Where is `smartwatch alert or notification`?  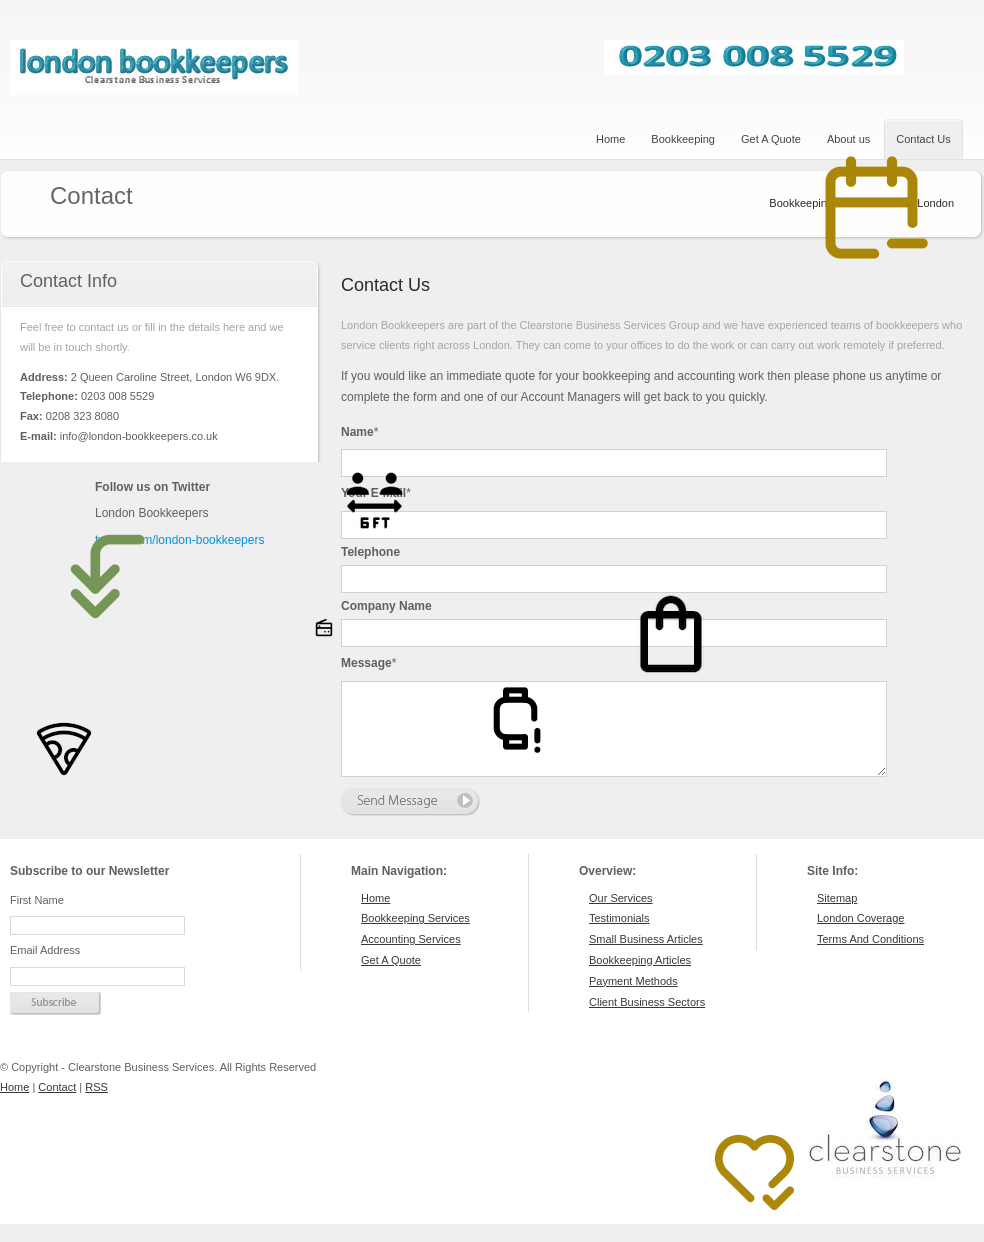
smartwatch alert or notification is located at coordinates (515, 718).